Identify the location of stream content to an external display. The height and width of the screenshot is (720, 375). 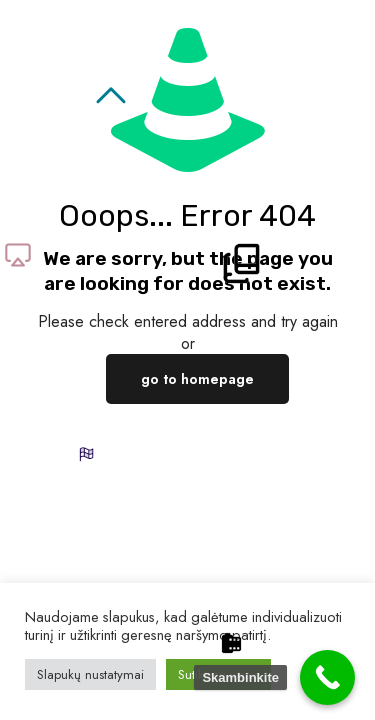
(18, 255).